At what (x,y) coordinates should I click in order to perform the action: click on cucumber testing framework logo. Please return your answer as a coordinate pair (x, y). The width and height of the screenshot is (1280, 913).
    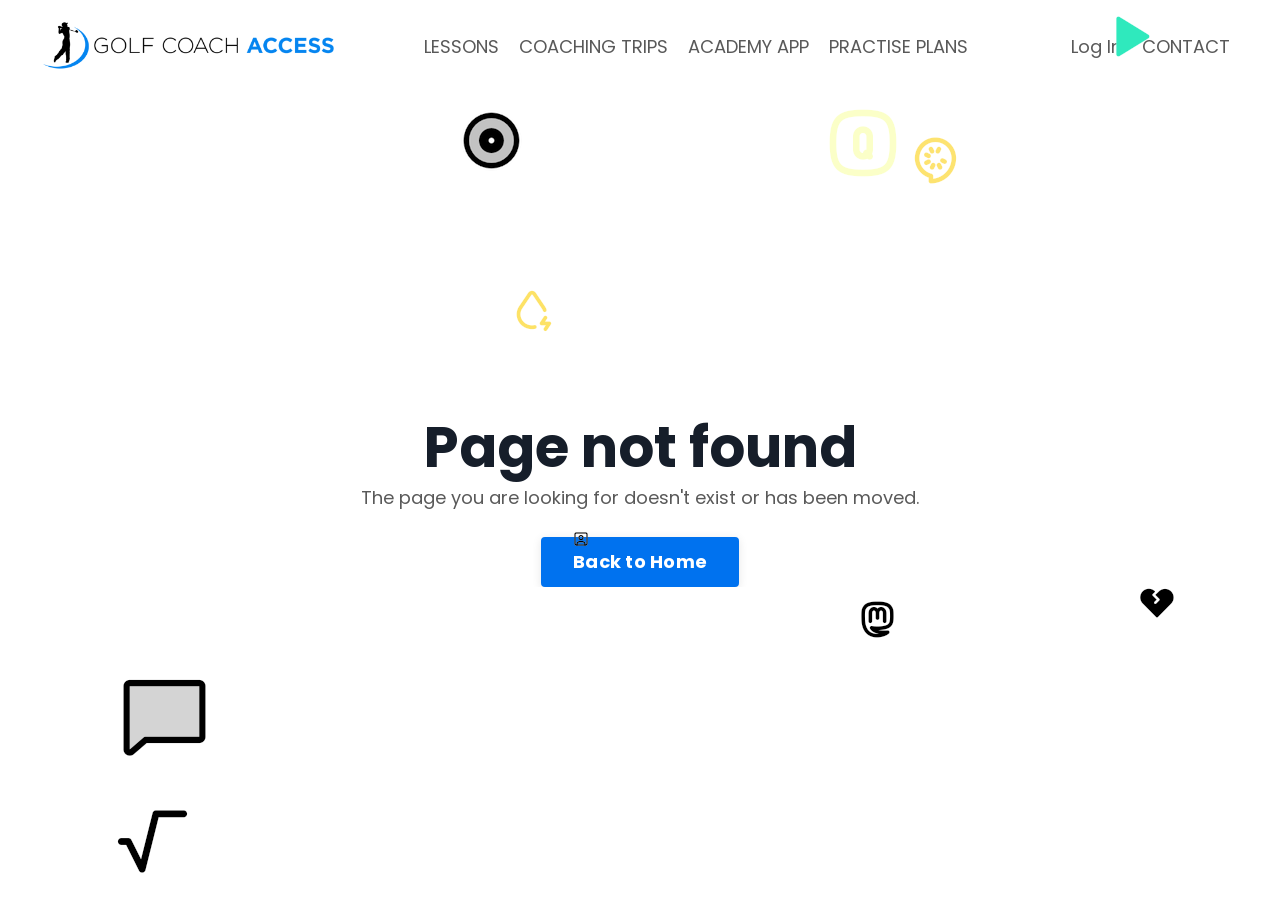
    Looking at the image, I should click on (935, 160).